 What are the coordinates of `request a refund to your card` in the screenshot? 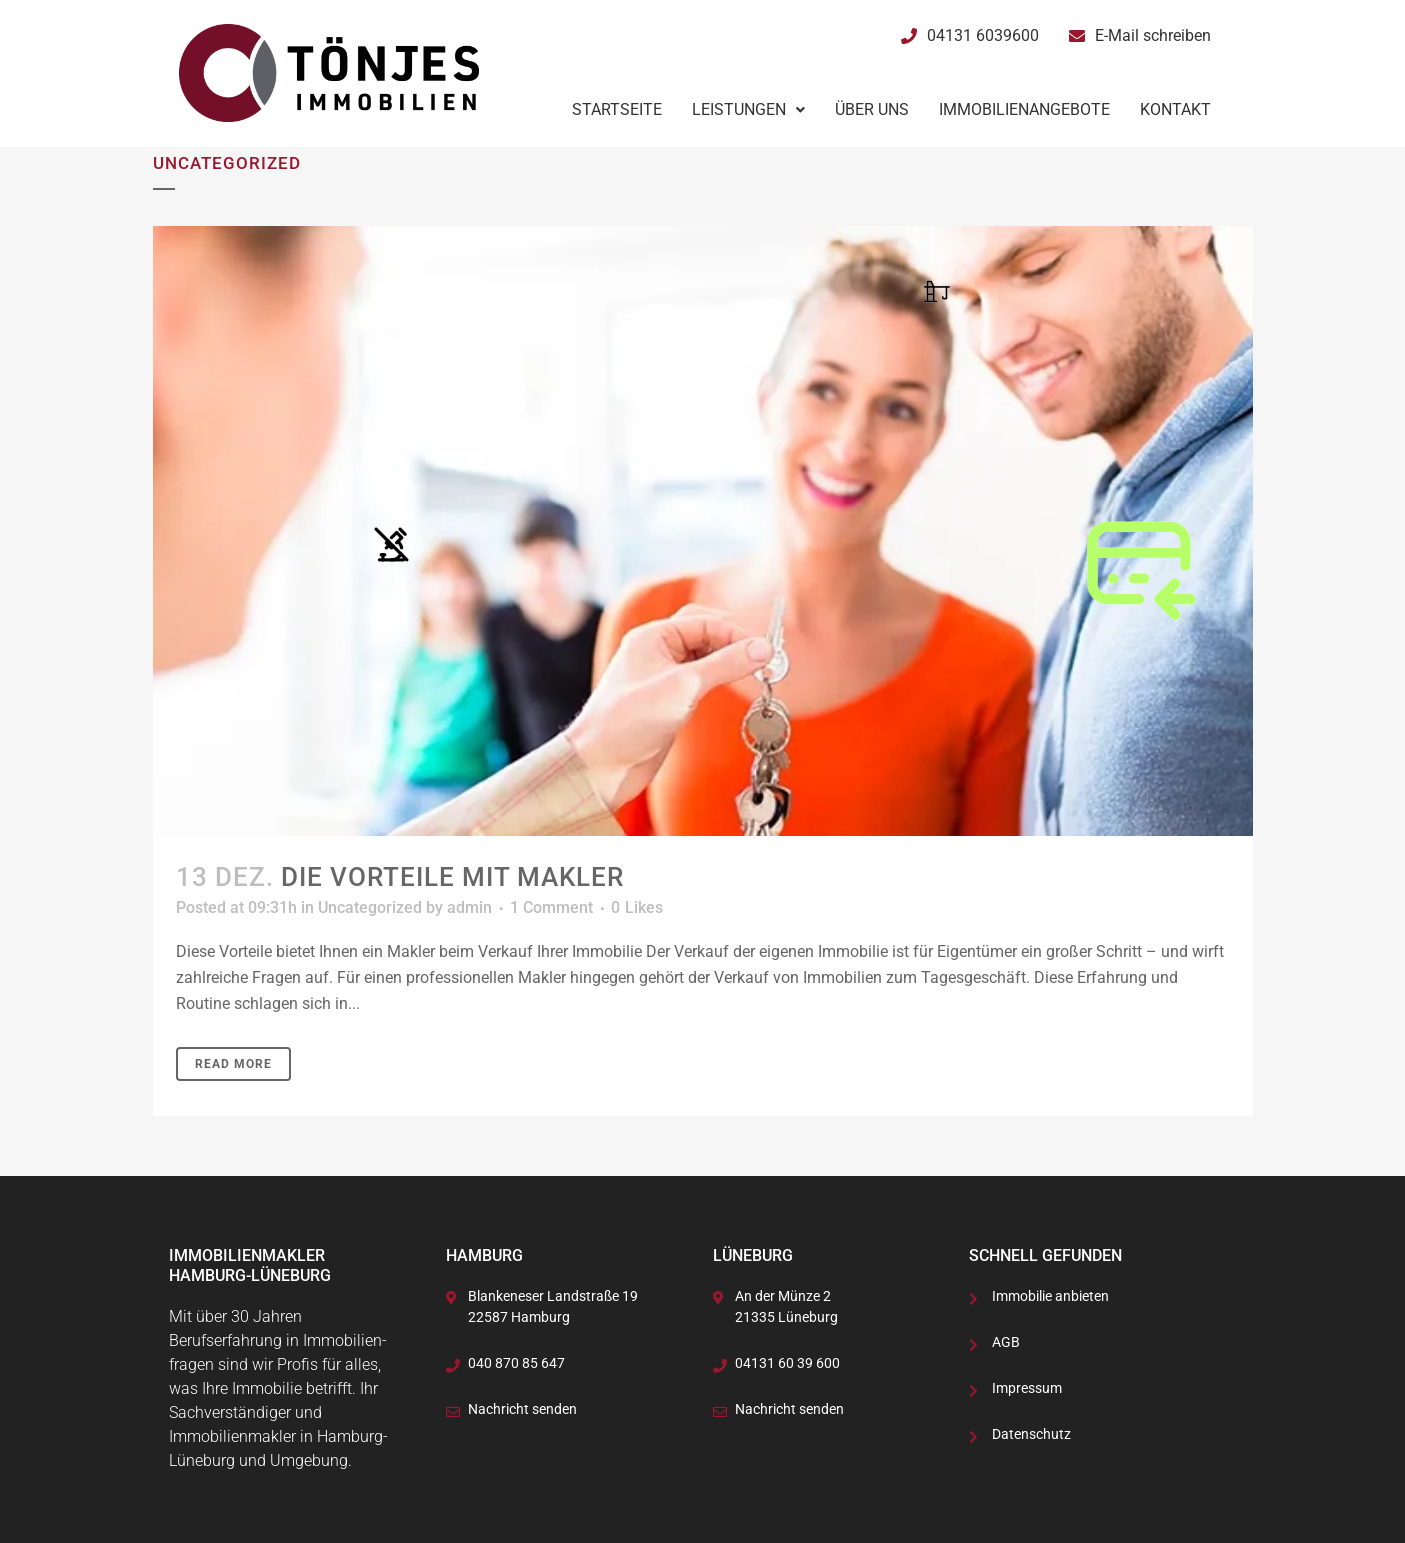 It's located at (1139, 563).